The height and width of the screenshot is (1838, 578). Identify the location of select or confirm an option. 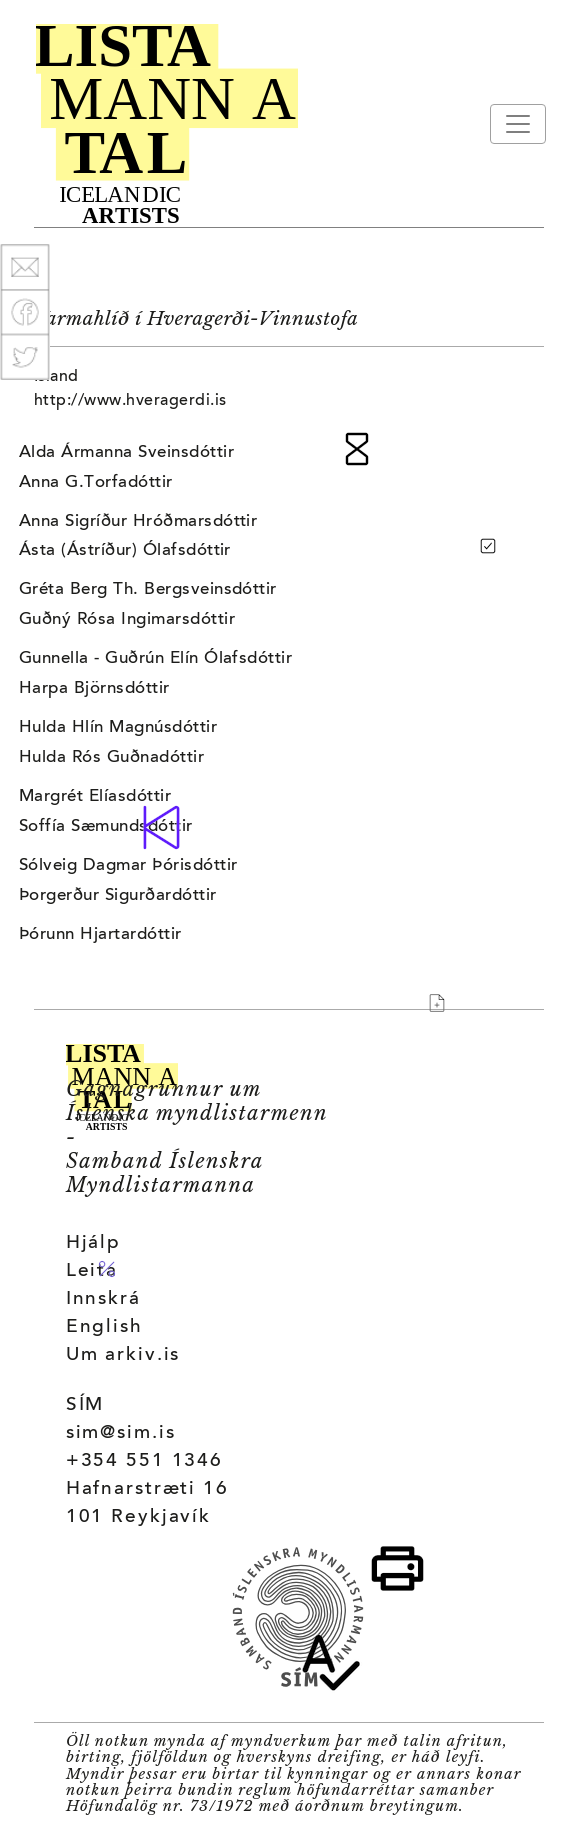
(488, 546).